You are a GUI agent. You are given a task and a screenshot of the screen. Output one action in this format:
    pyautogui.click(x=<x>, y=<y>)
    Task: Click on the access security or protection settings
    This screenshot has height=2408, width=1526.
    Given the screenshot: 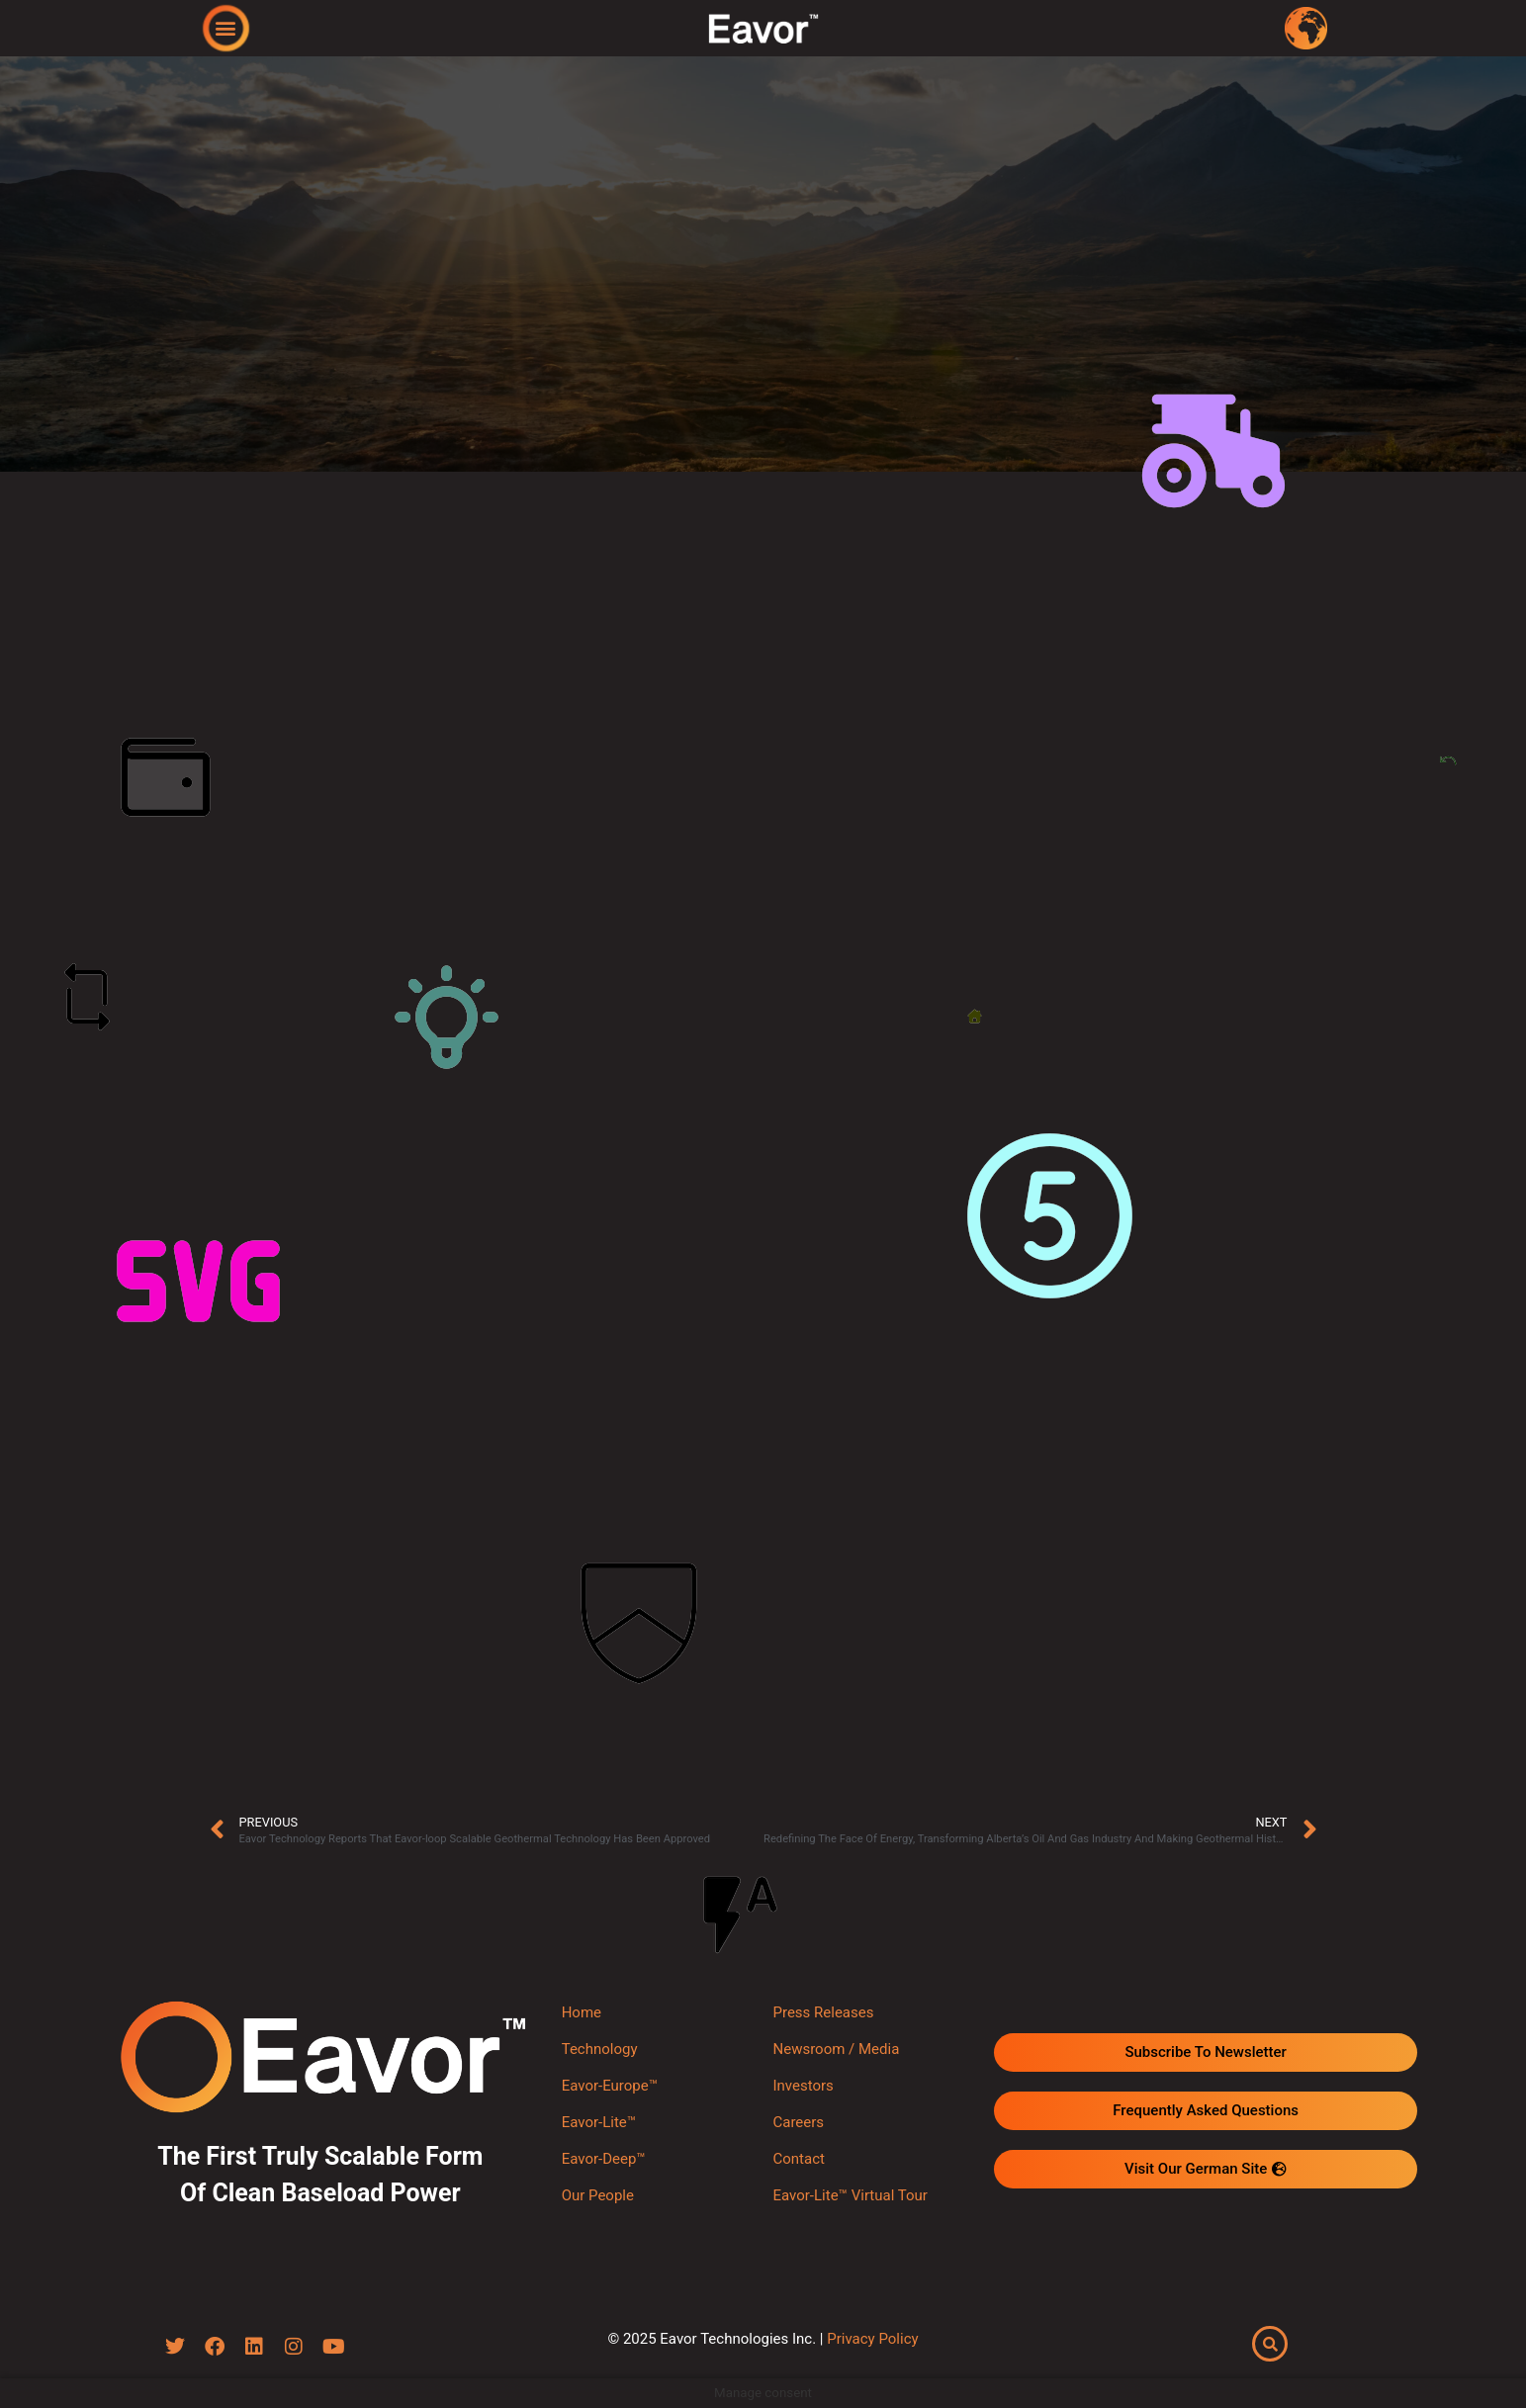 What is the action you would take?
    pyautogui.click(x=639, y=1616)
    